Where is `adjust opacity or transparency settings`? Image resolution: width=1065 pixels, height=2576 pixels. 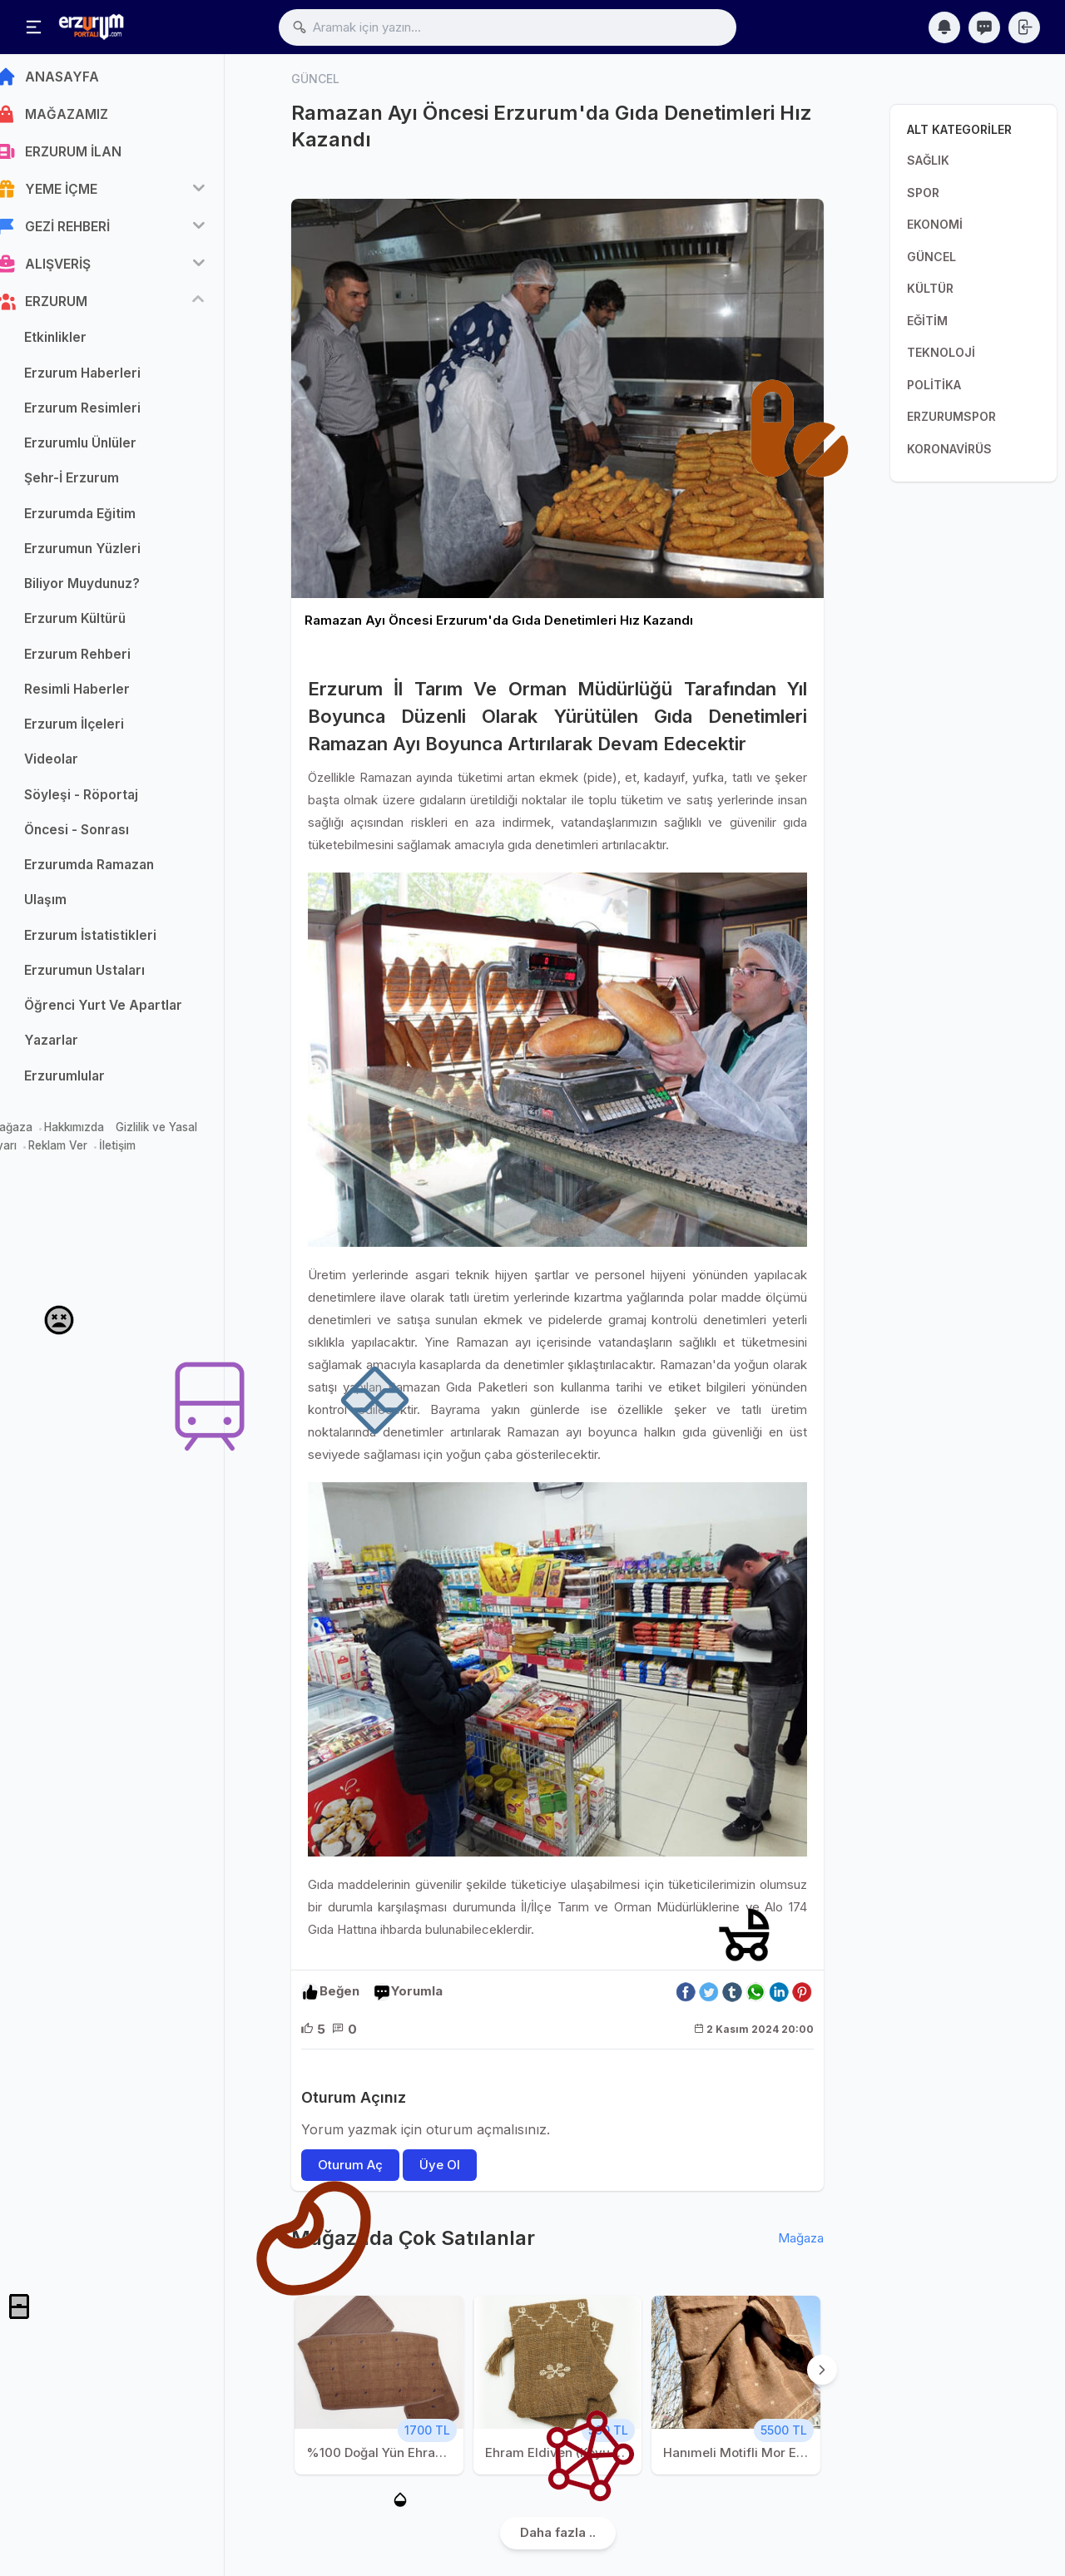
adjust opacity or transparency settings is located at coordinates (400, 2499).